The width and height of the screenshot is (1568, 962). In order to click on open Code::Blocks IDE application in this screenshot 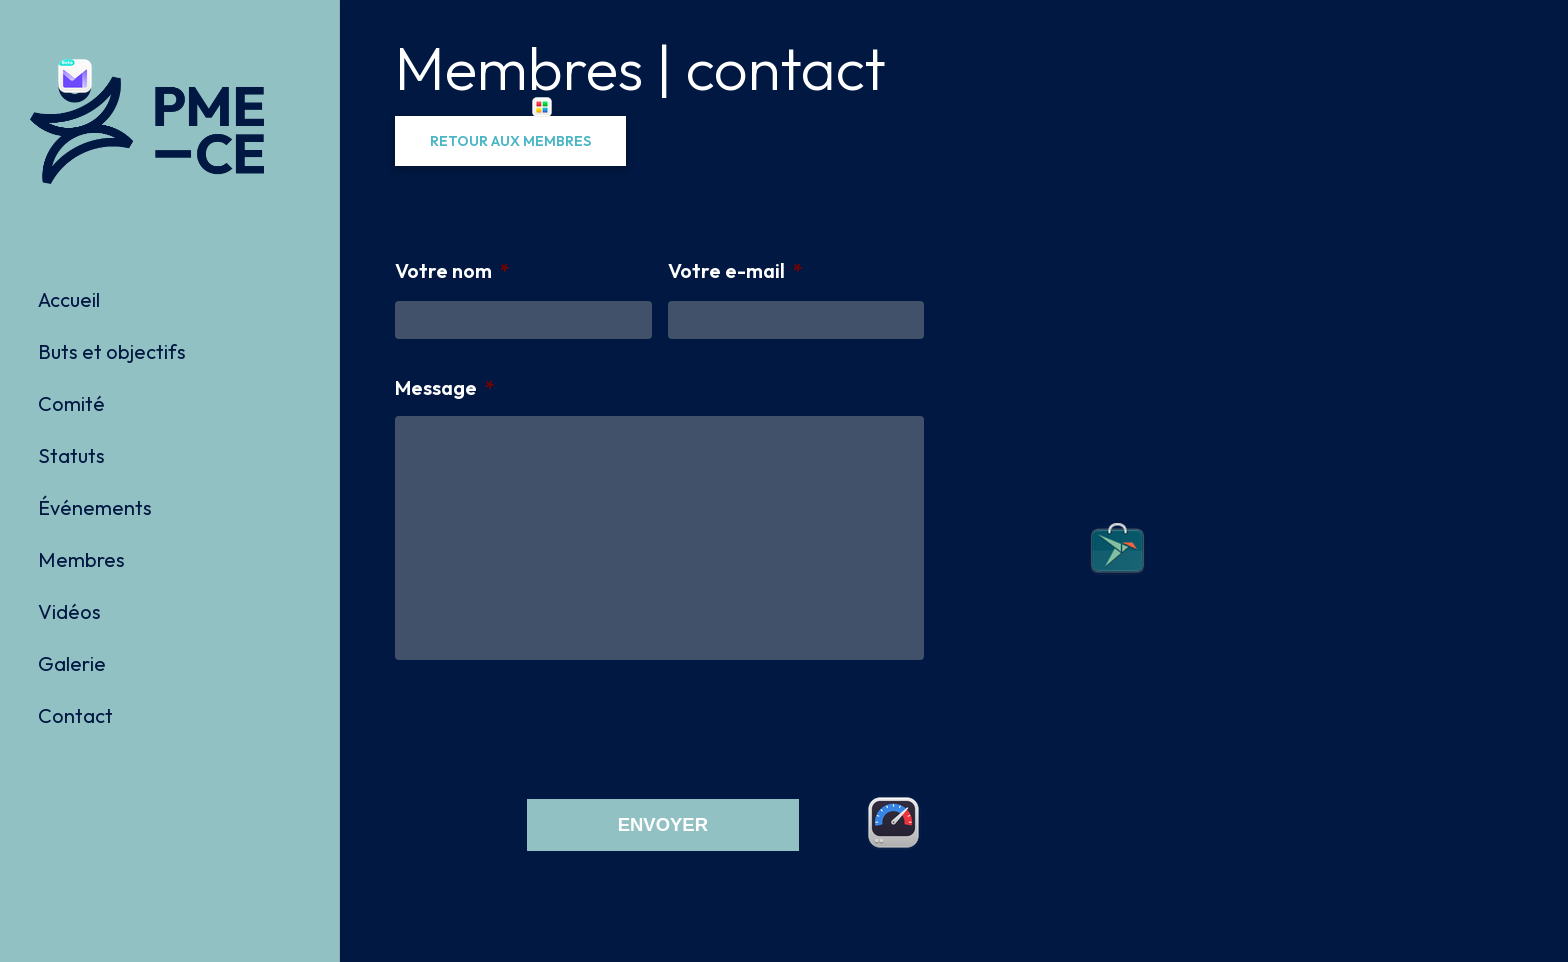, I will do `click(542, 107)`.